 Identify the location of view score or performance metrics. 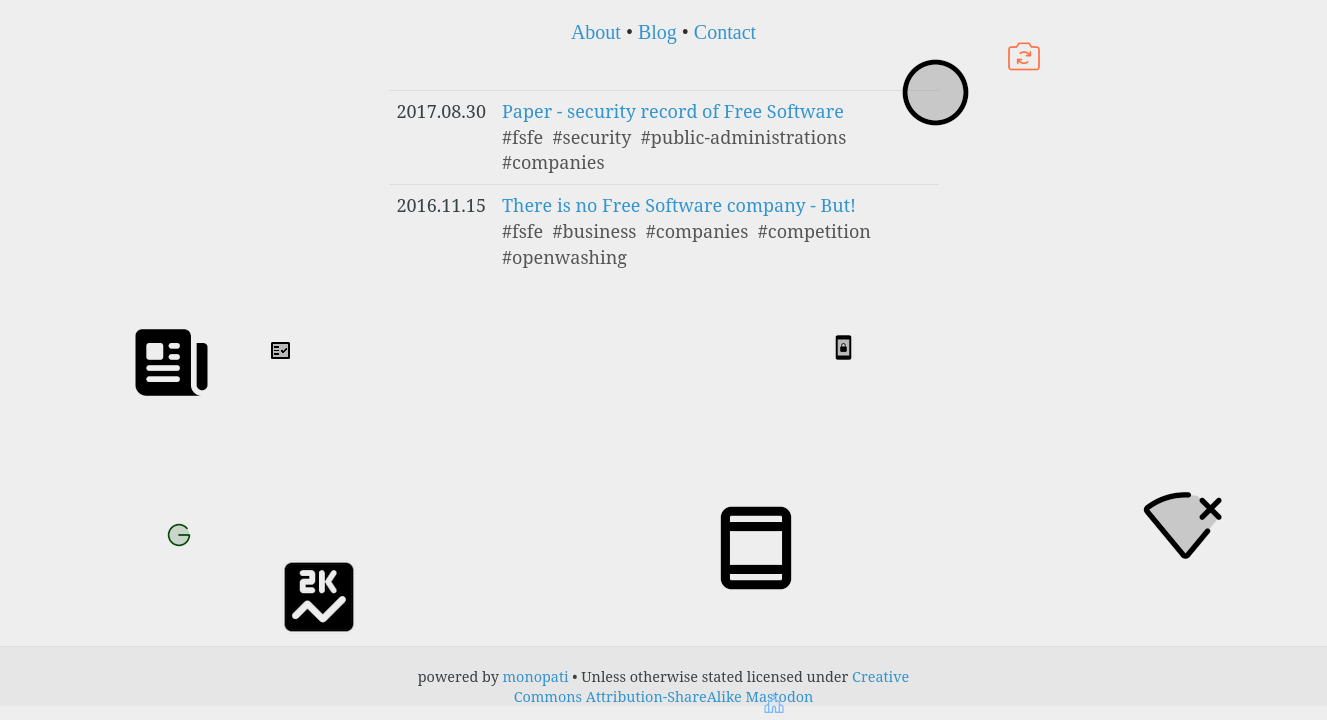
(319, 597).